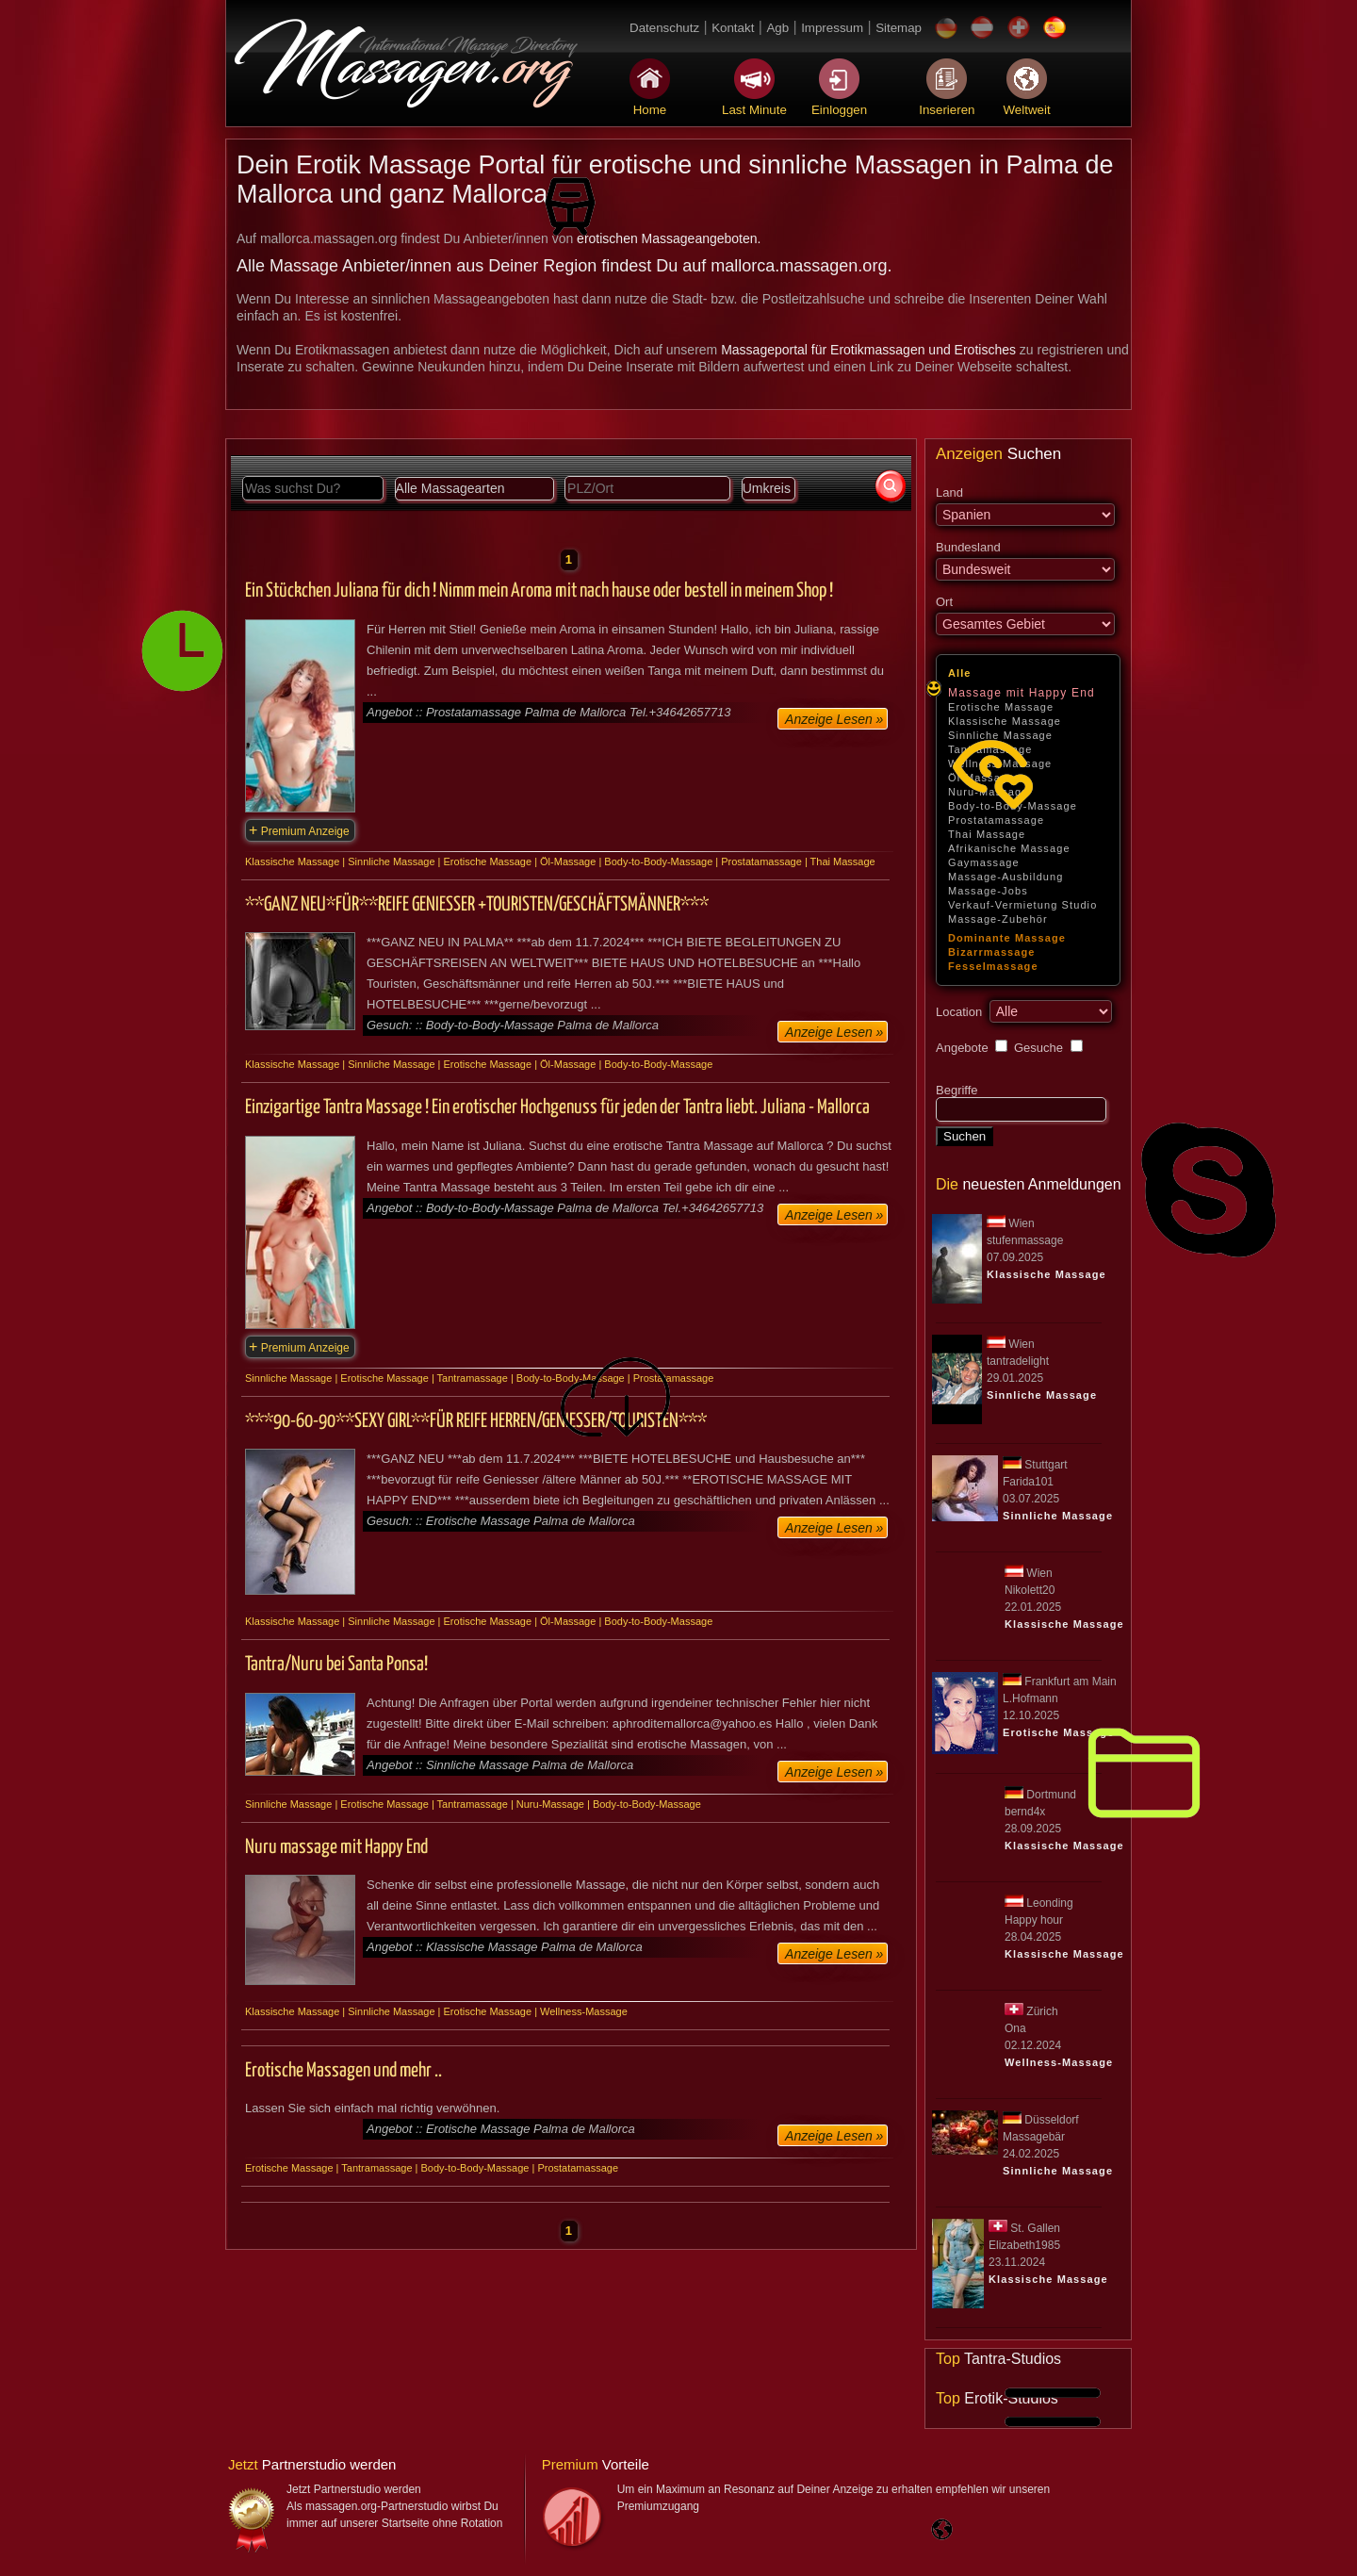 The image size is (1357, 2576). I want to click on view time or clock settings, so click(182, 650).